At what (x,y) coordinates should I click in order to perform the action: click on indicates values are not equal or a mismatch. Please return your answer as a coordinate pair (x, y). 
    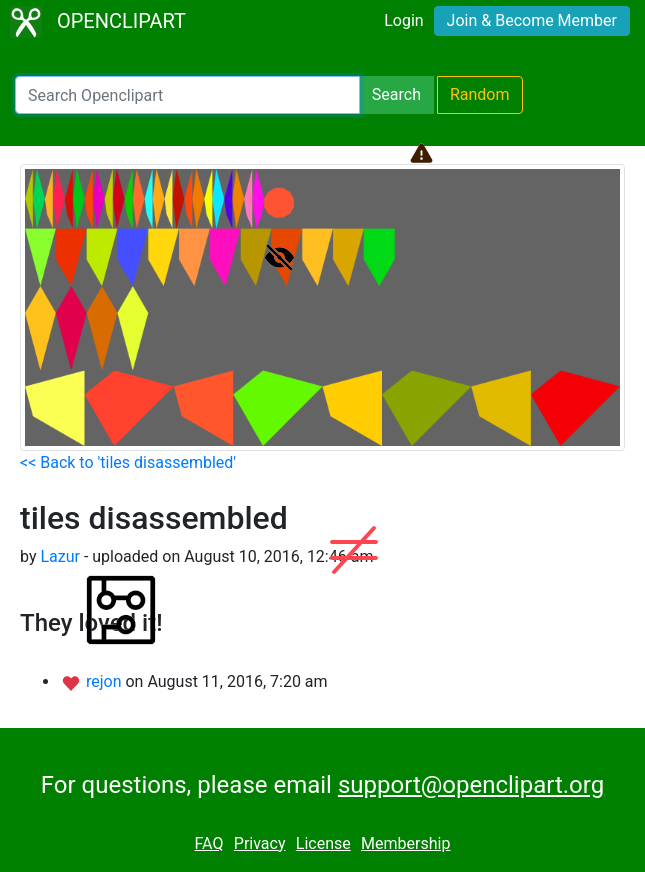
    Looking at the image, I should click on (354, 550).